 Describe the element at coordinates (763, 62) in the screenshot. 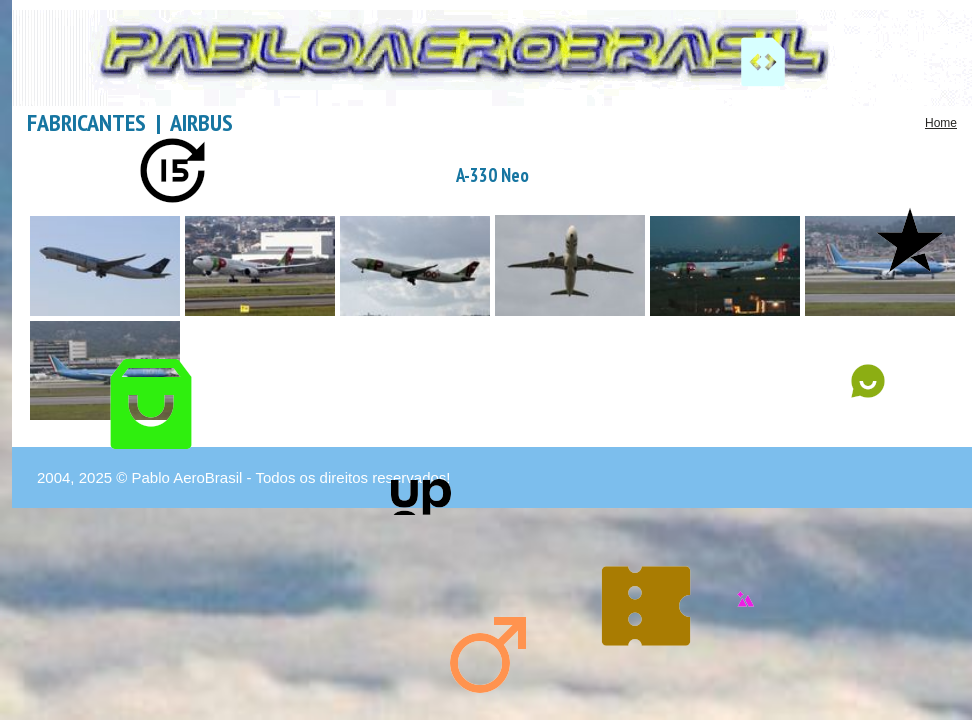

I see `open a code or source file` at that location.